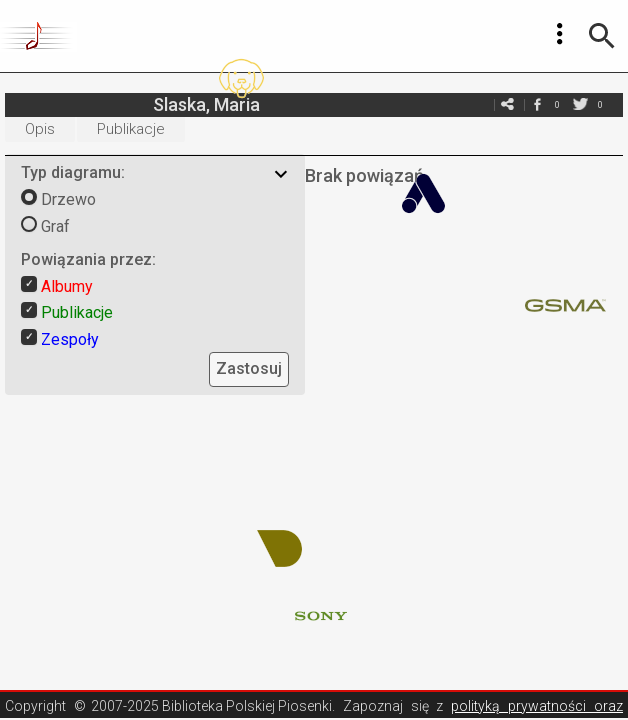  I want to click on access google ads dashboard, so click(423, 193).